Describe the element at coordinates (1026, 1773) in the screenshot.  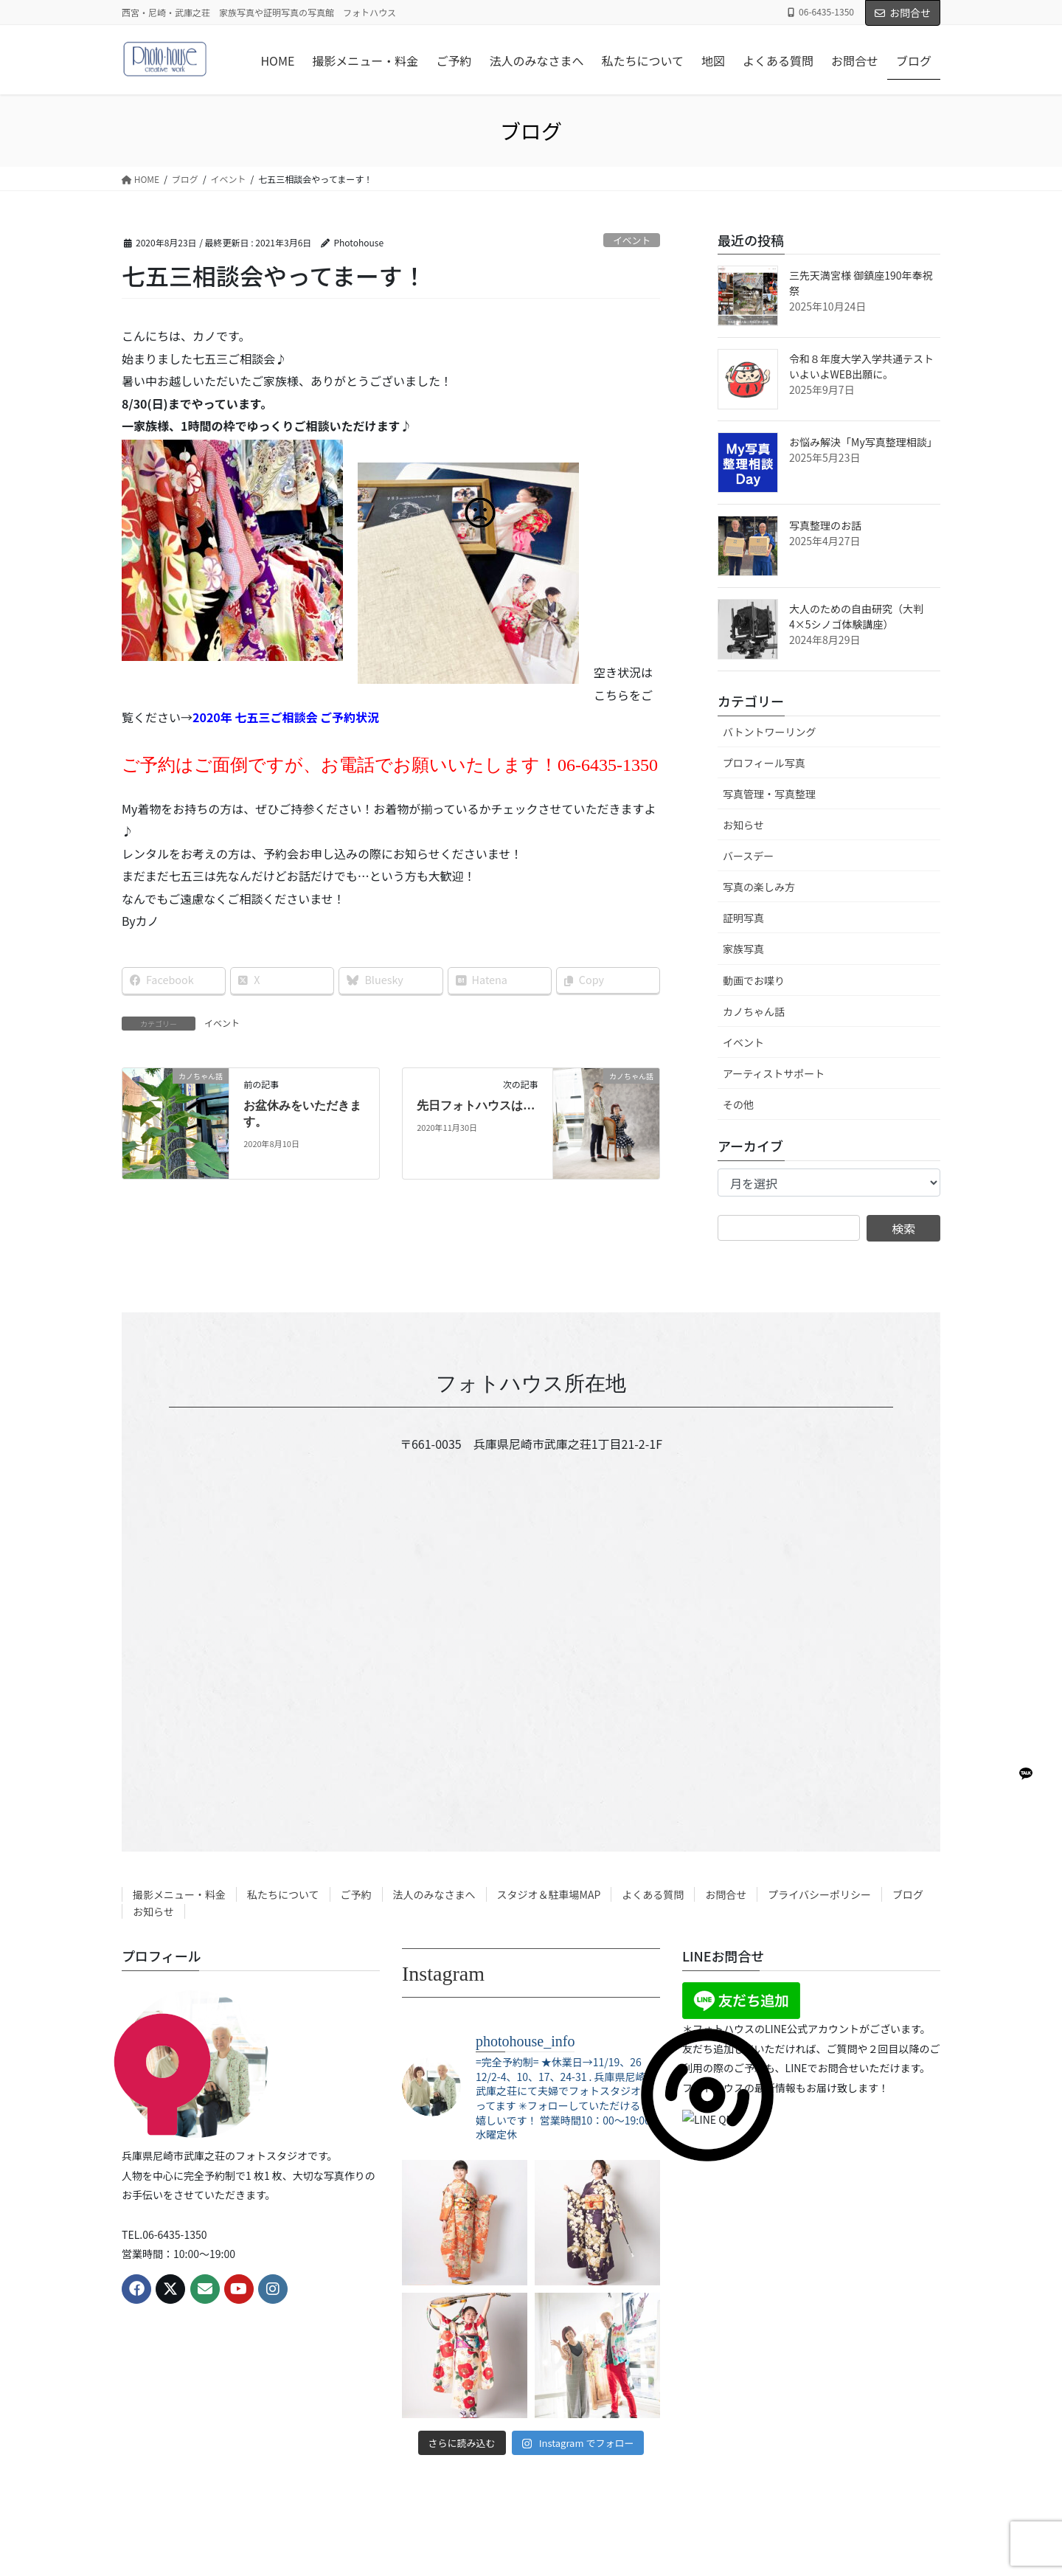
I see `open KakaoTalk messaging app` at that location.